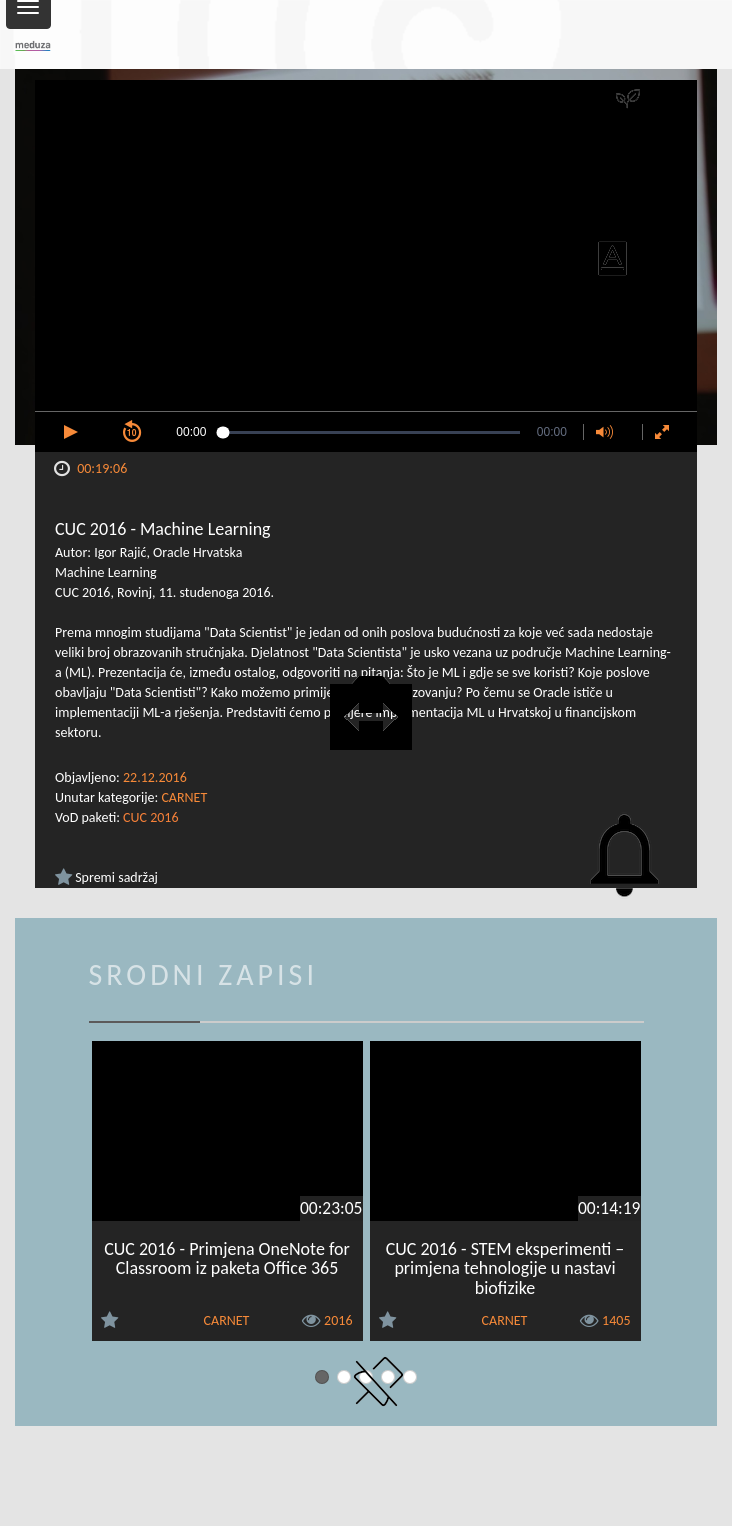 Image resolution: width=732 pixels, height=1526 pixels. I want to click on apply underline formatting to text, so click(612, 258).